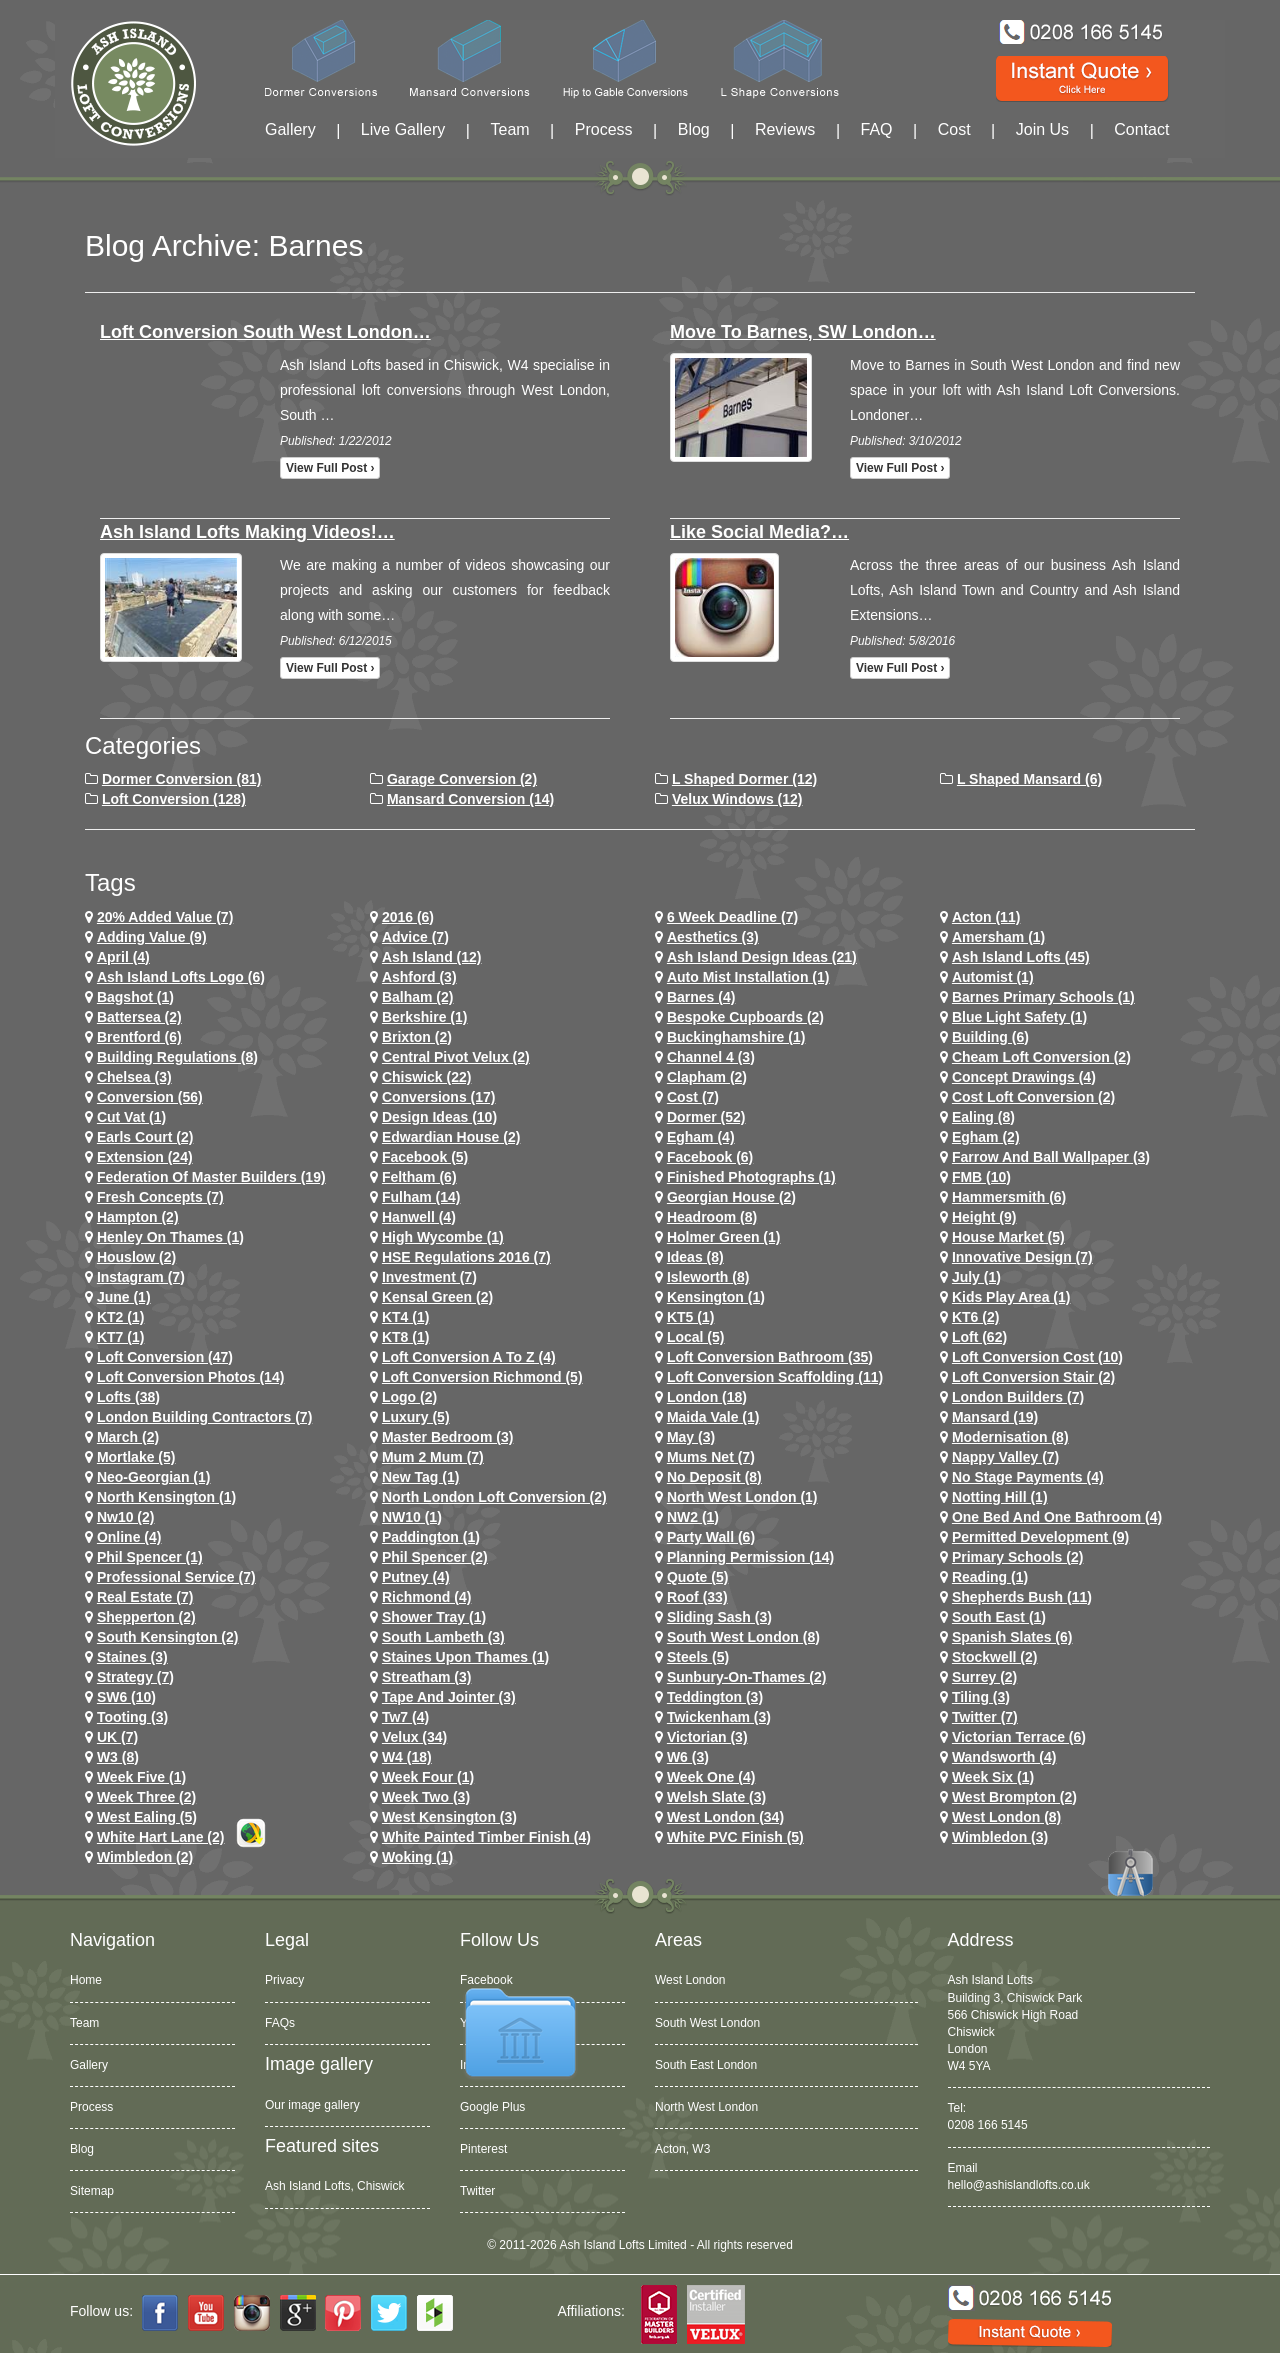 This screenshot has width=1280, height=2354. I want to click on open jdownloader download manager, so click(251, 1833).